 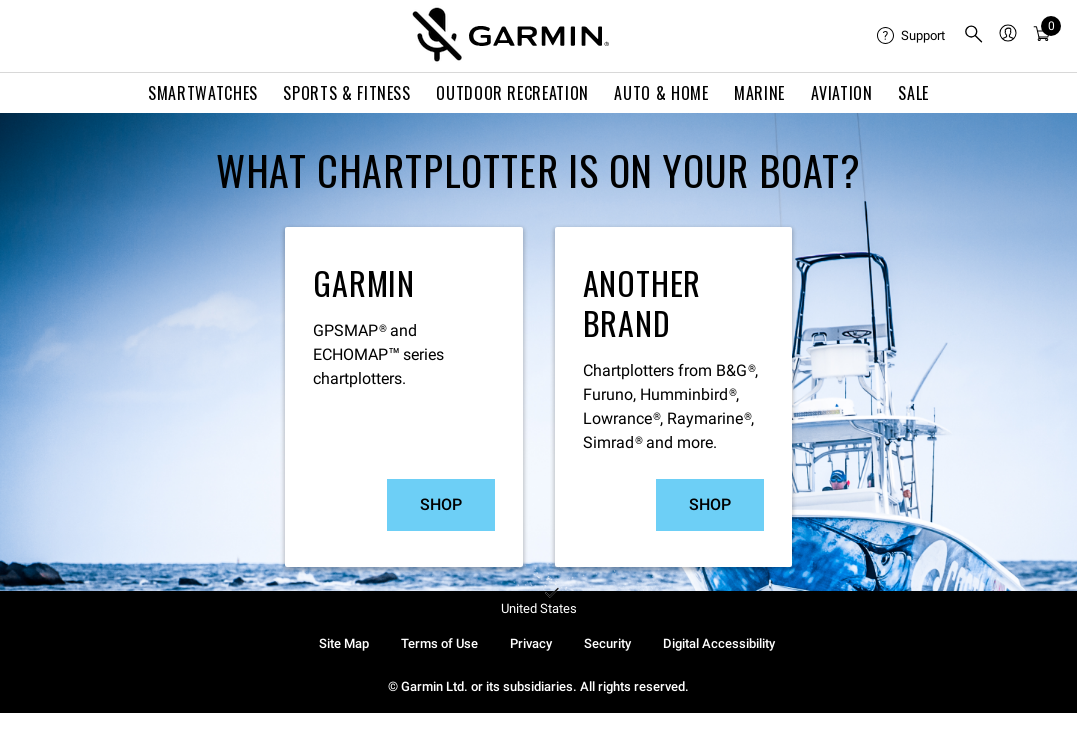 I want to click on confirm or submit an action, so click(x=552, y=593).